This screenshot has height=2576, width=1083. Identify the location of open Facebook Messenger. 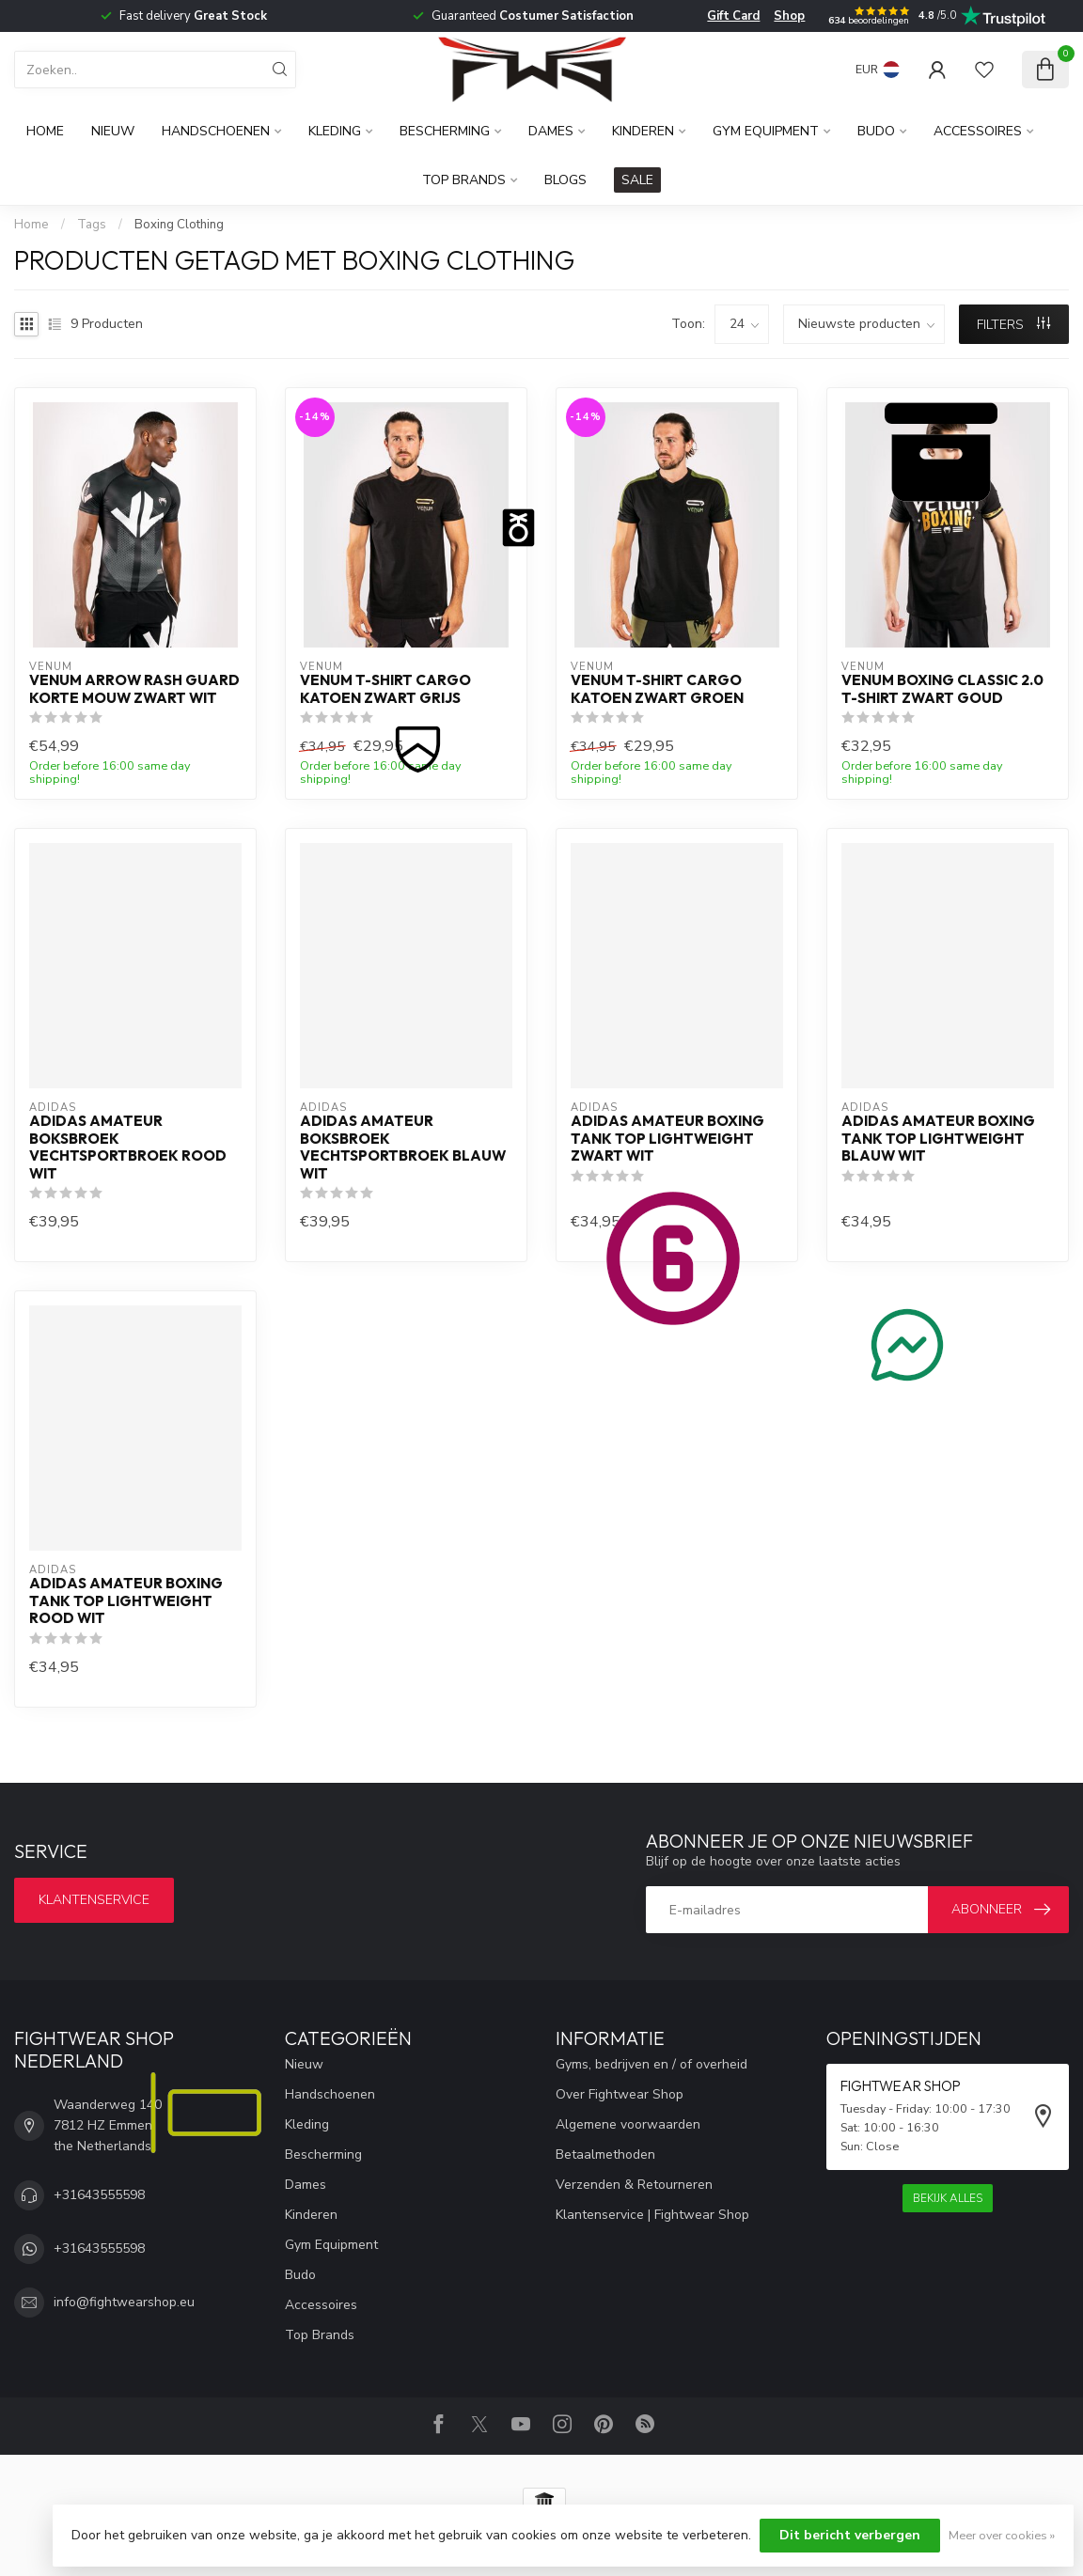
(907, 1345).